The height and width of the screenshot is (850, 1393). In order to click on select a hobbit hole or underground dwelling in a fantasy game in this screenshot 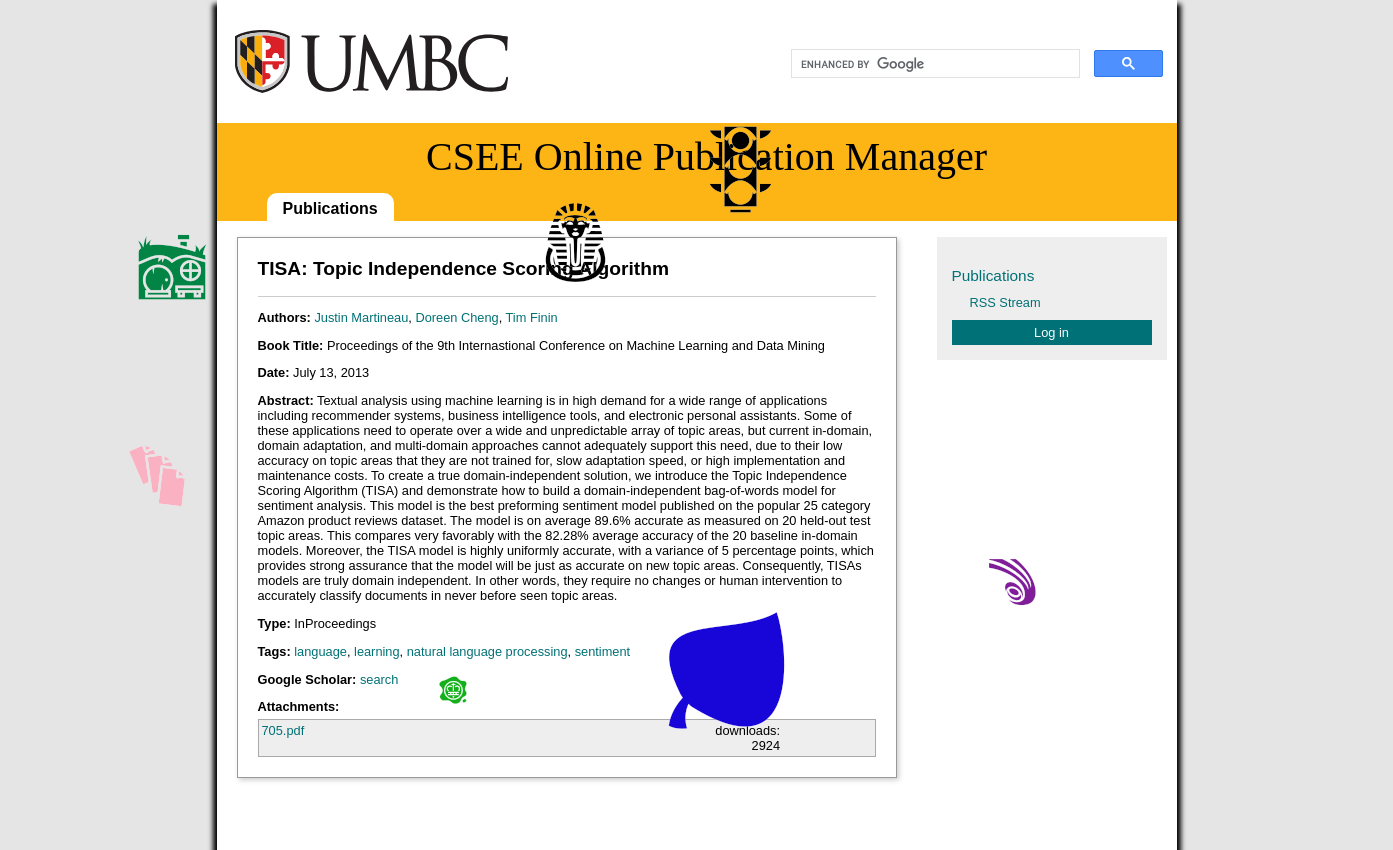, I will do `click(172, 266)`.